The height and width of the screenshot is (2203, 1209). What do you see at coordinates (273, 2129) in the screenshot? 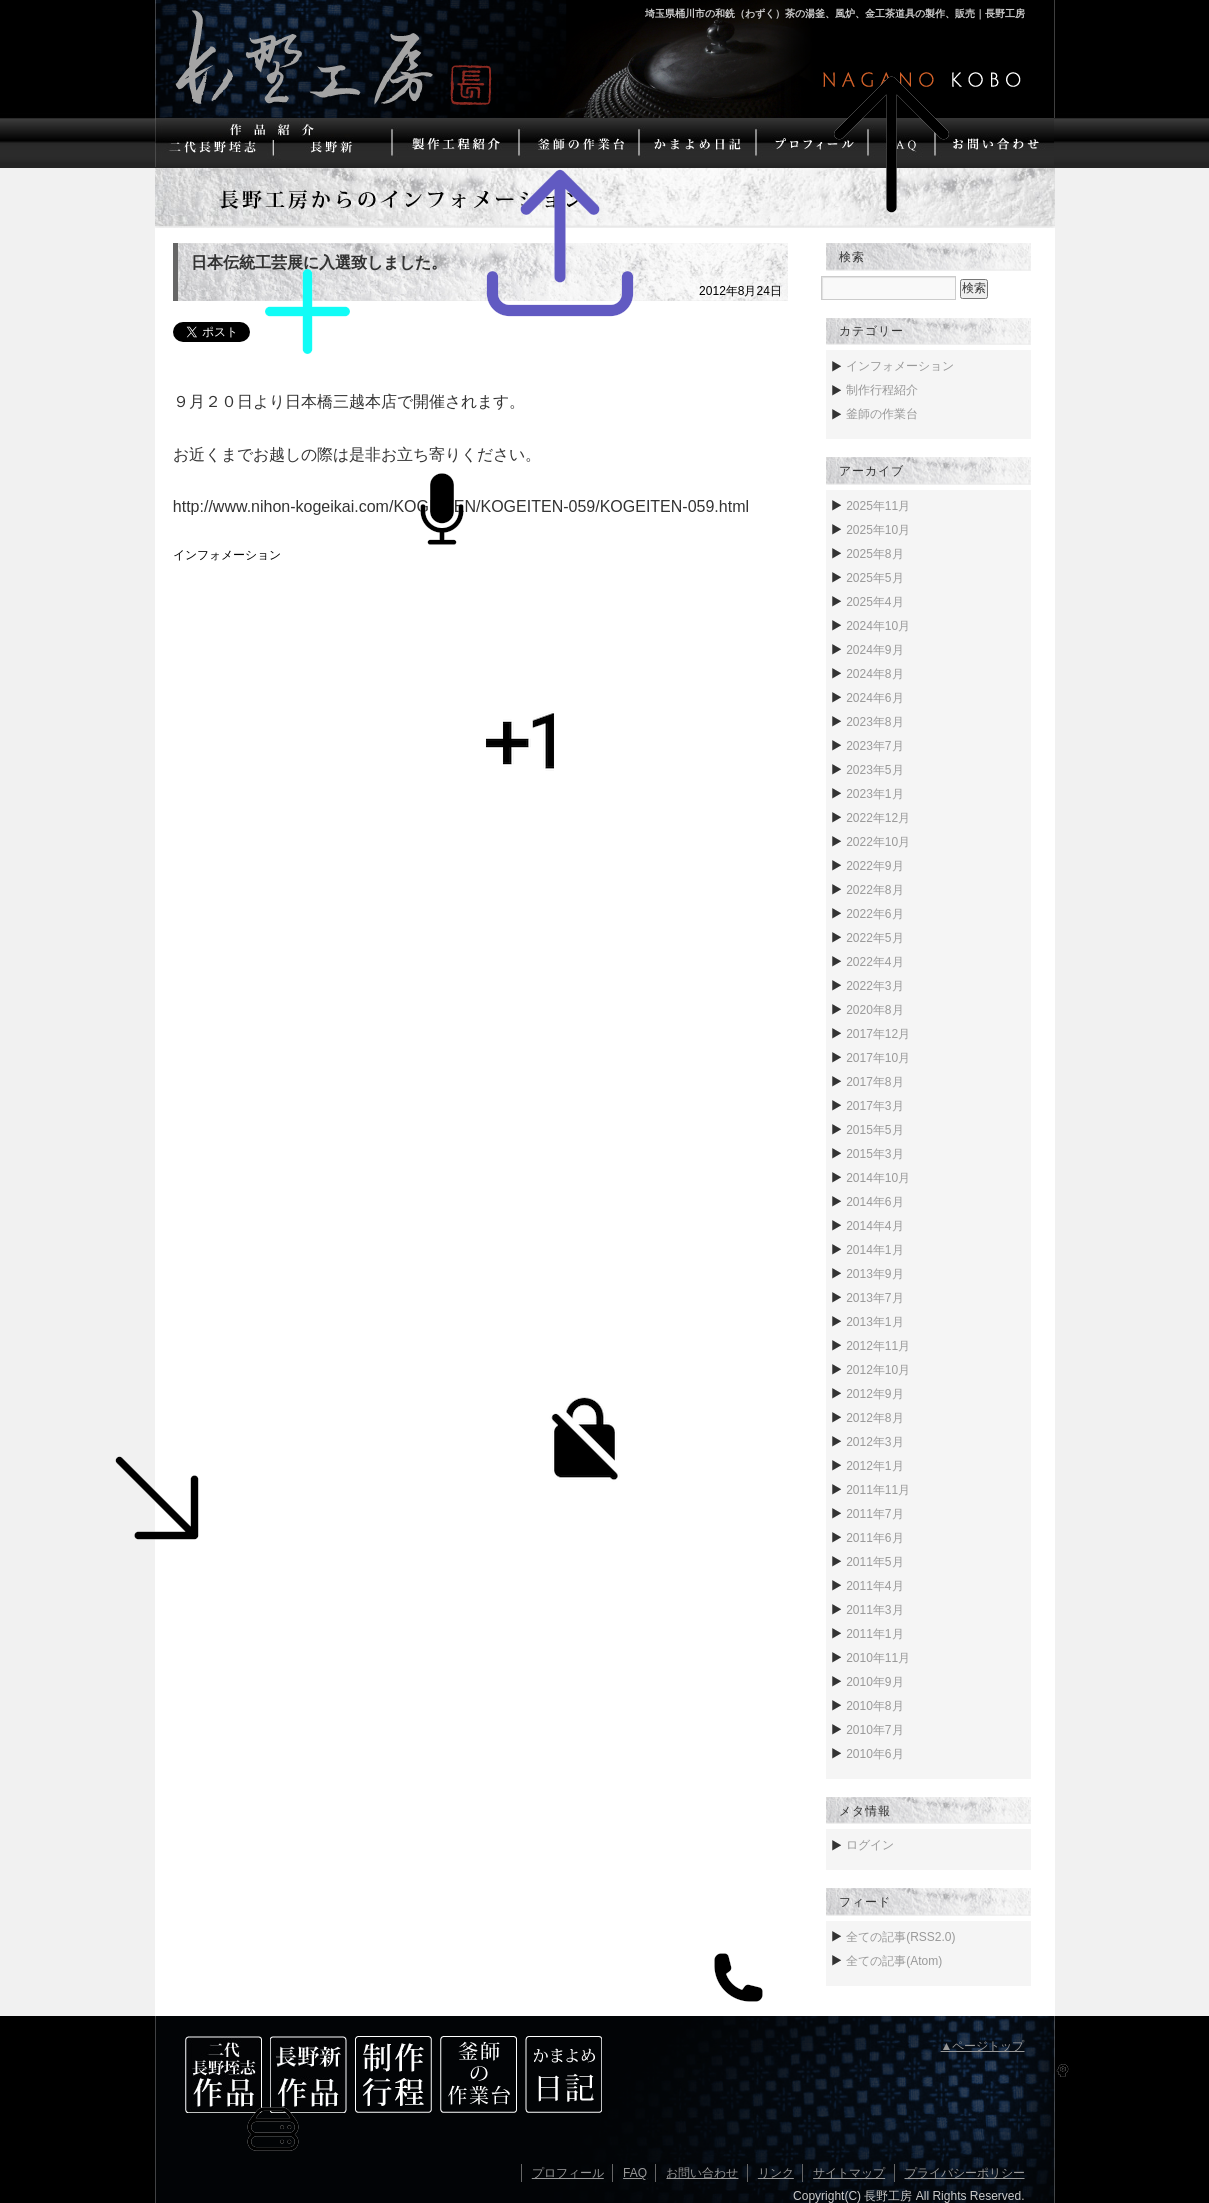
I see `view server infrastructure status` at bounding box center [273, 2129].